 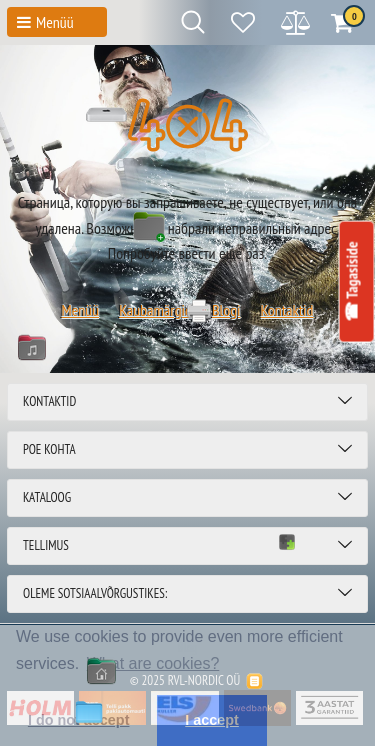 I want to click on open your music folder, so click(x=32, y=347).